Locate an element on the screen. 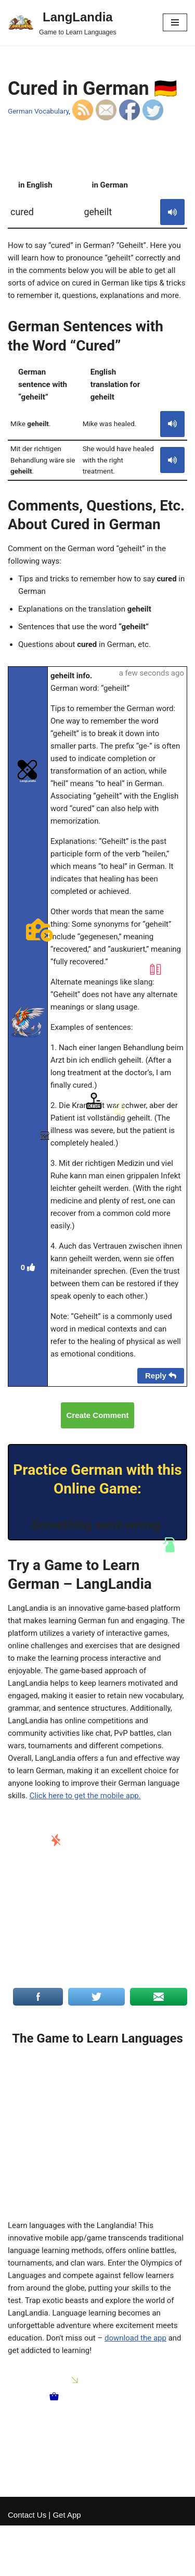 The height and width of the screenshot is (2576, 195). access cleaning or maintenance tools is located at coordinates (169, 1545).